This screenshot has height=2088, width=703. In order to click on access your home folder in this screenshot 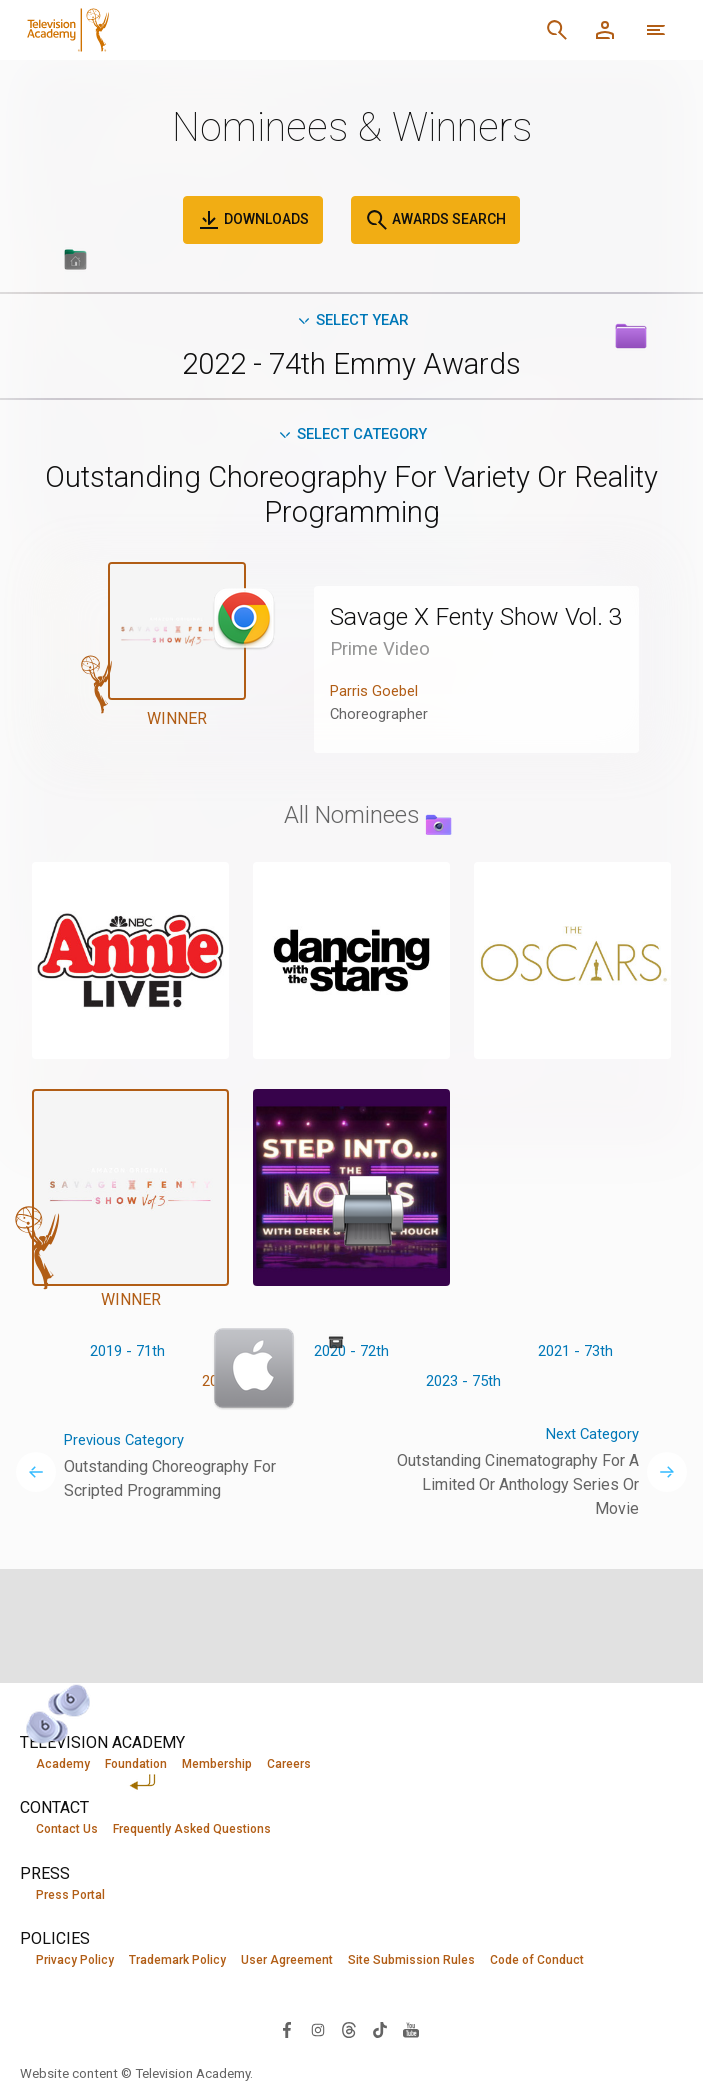, I will do `click(75, 259)`.